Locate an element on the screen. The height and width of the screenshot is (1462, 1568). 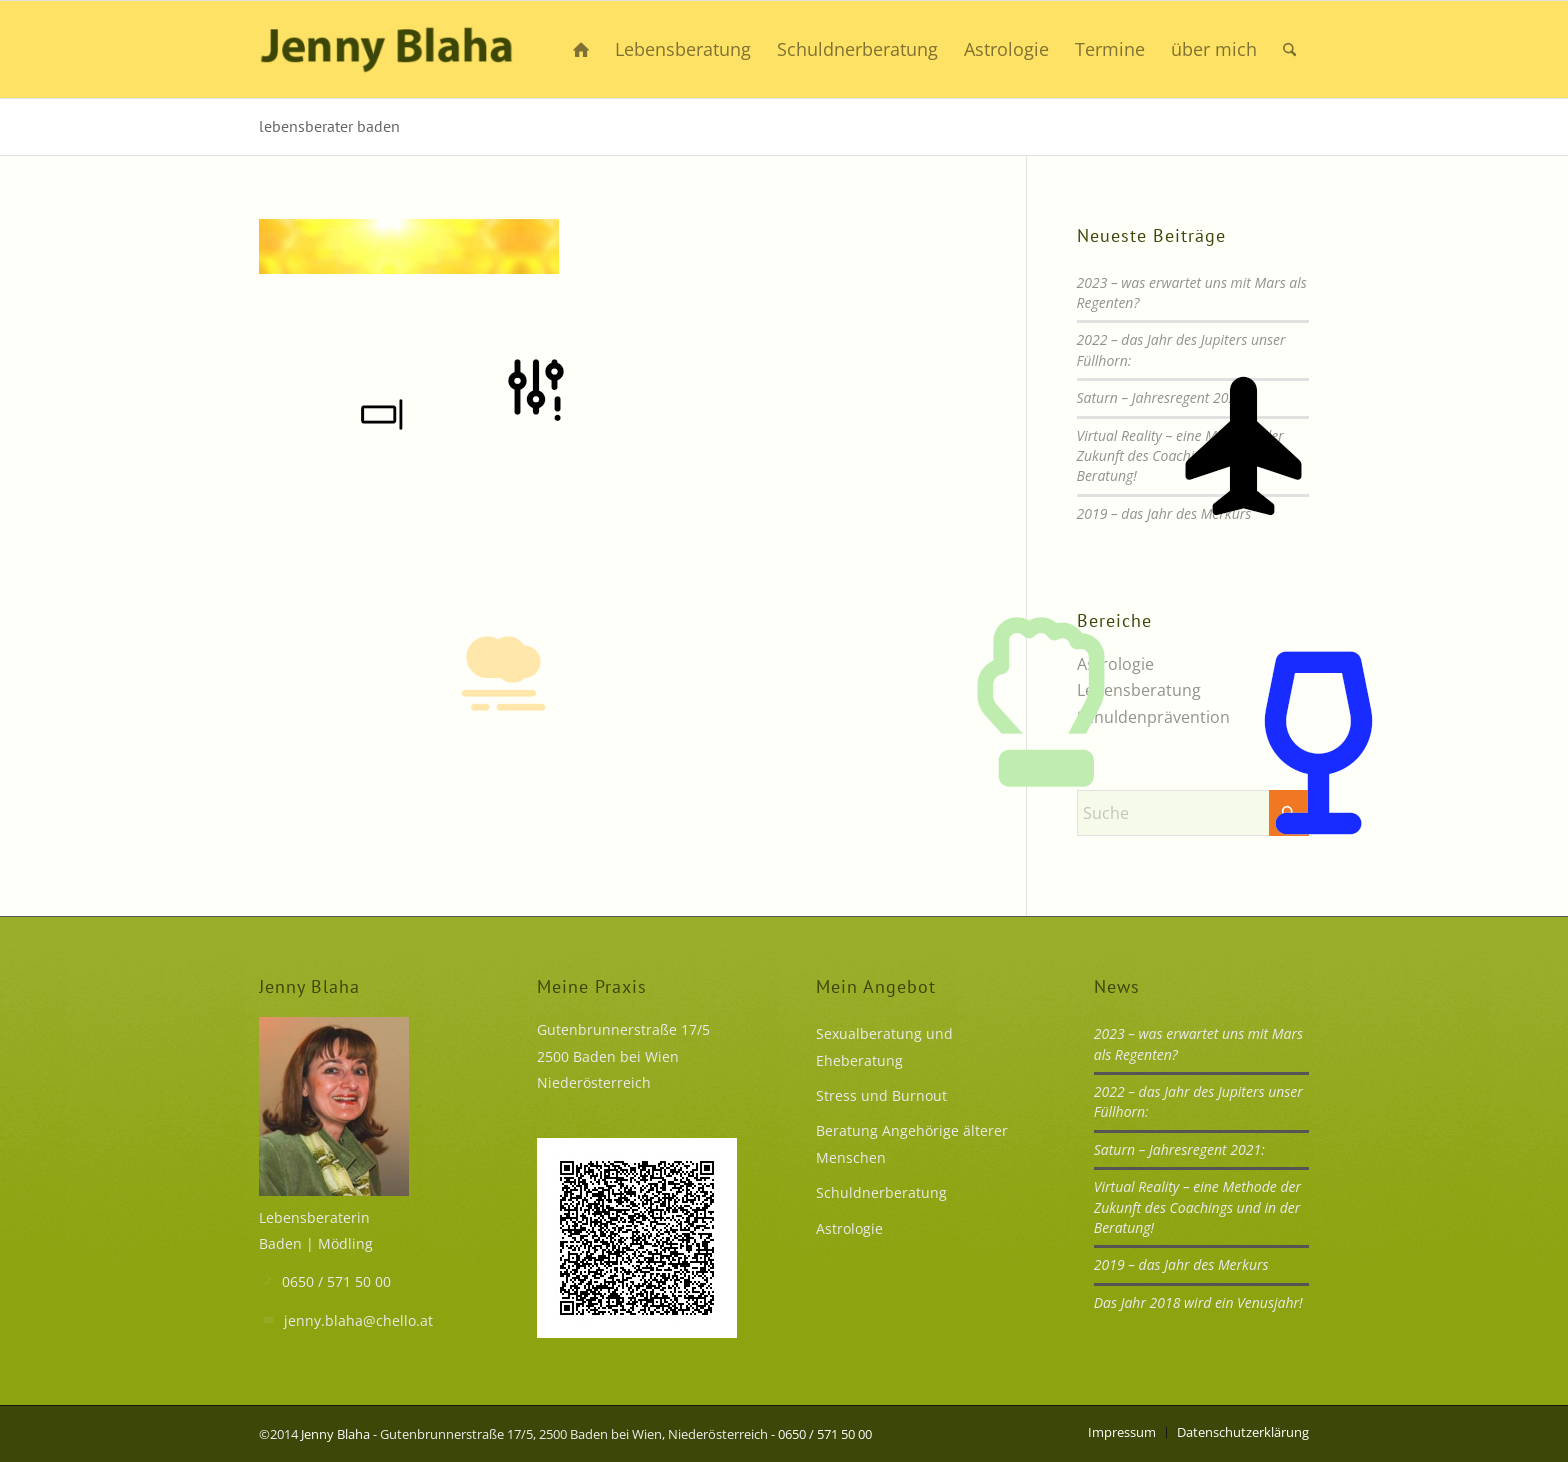
indicate a fist bump or greeting gesture is located at coordinates (1041, 702).